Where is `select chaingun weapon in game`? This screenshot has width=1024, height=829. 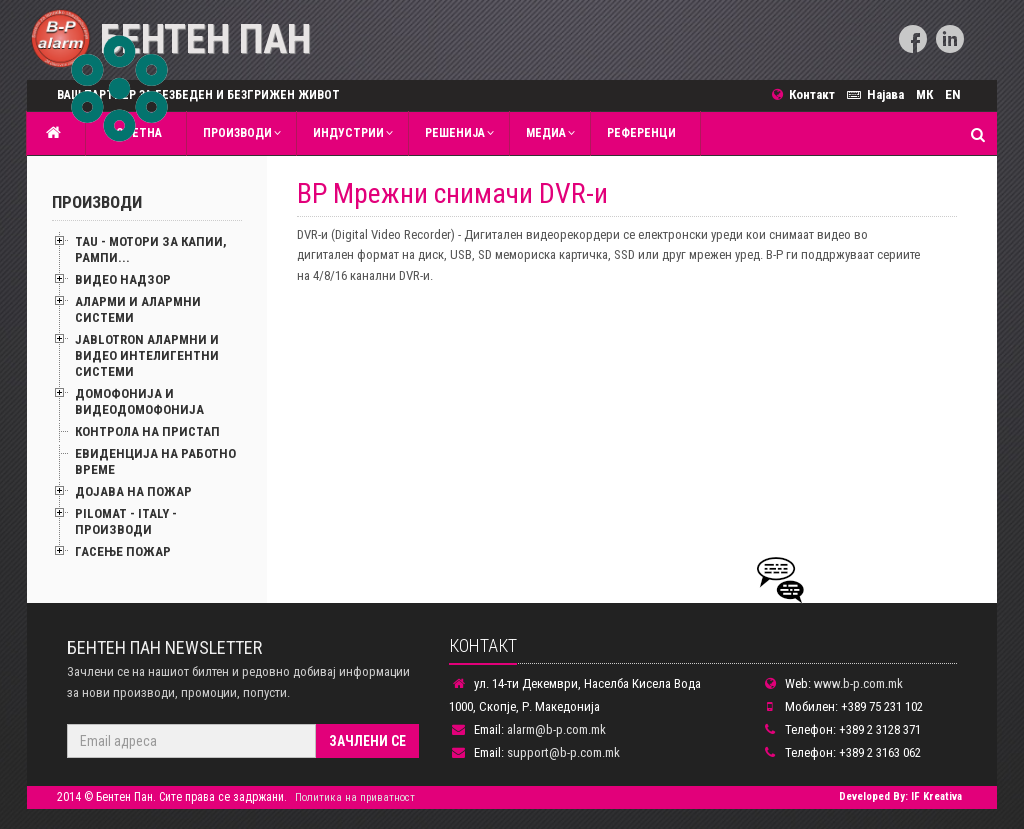 select chaingun weapon in game is located at coordinates (119, 88).